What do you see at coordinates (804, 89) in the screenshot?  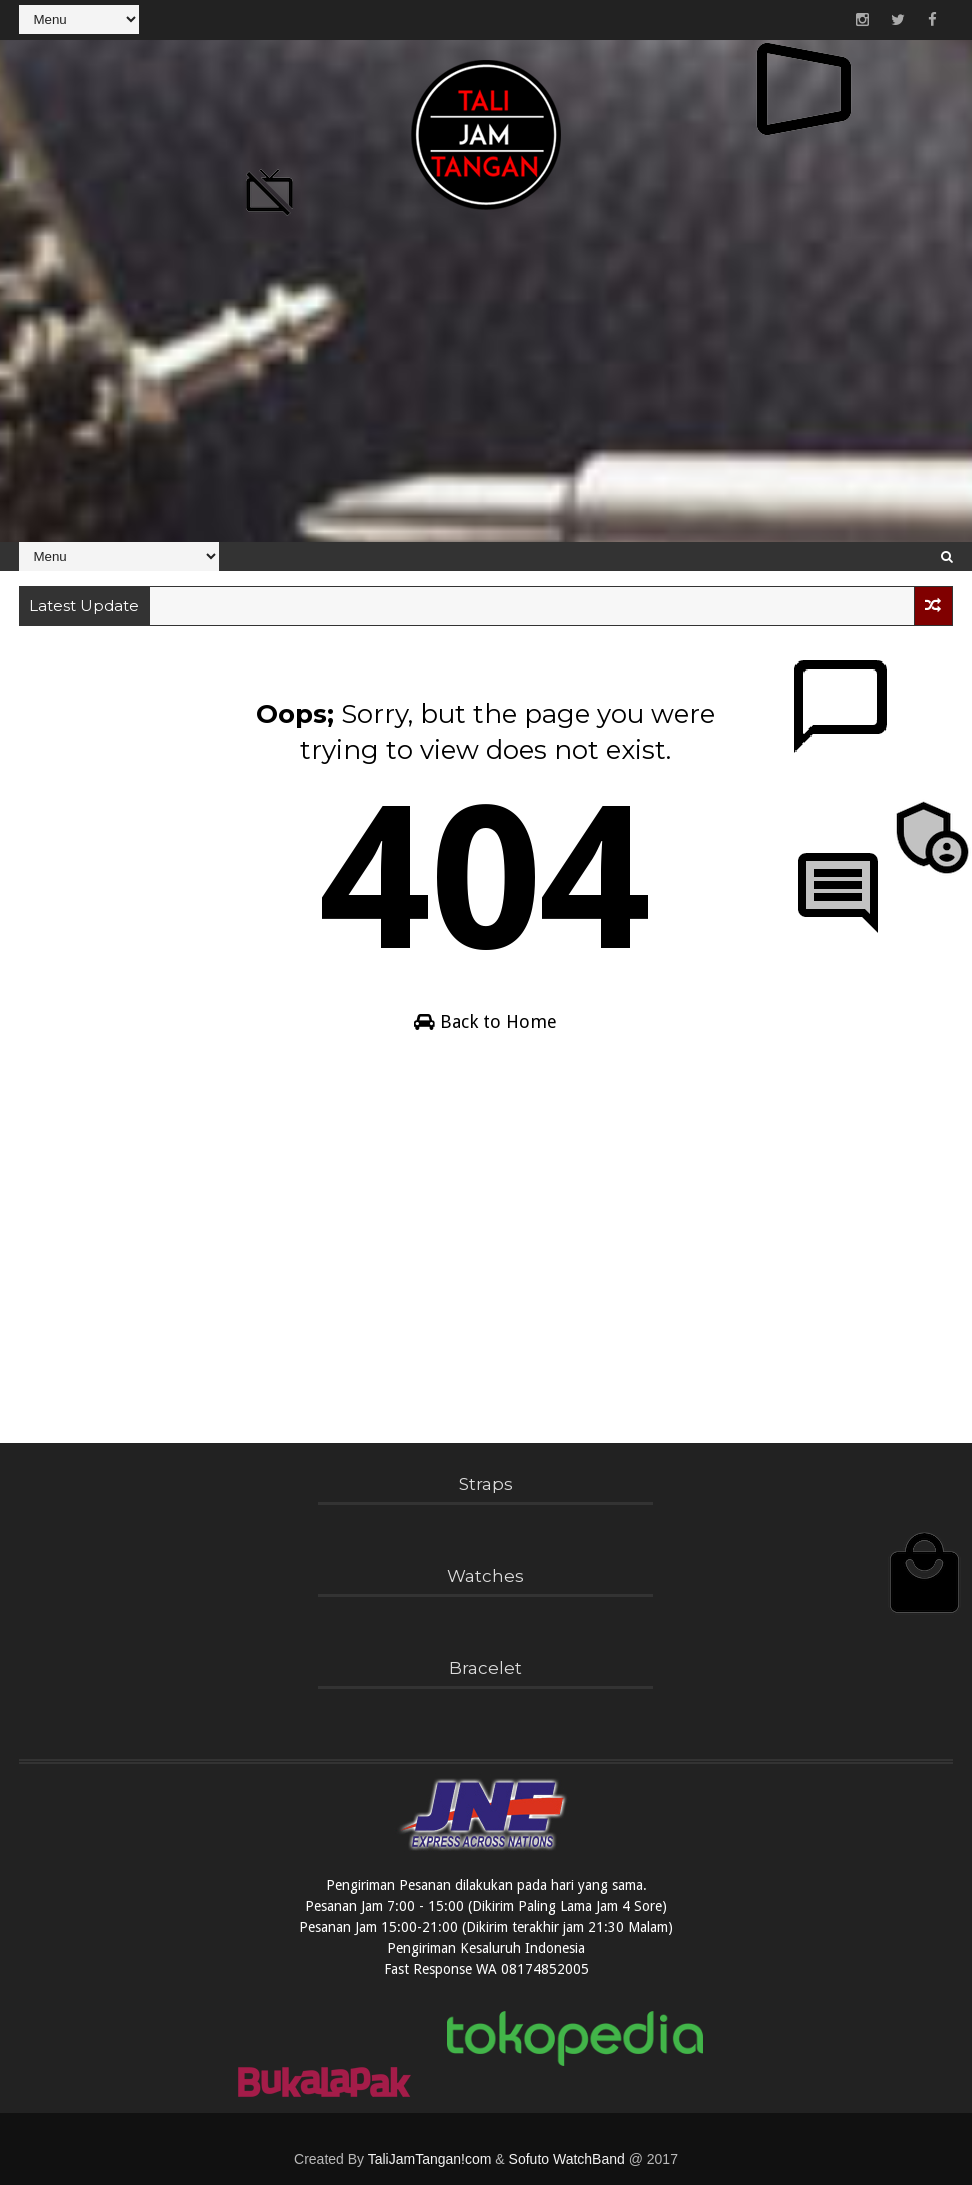 I see `skew or shear object horizontally` at bounding box center [804, 89].